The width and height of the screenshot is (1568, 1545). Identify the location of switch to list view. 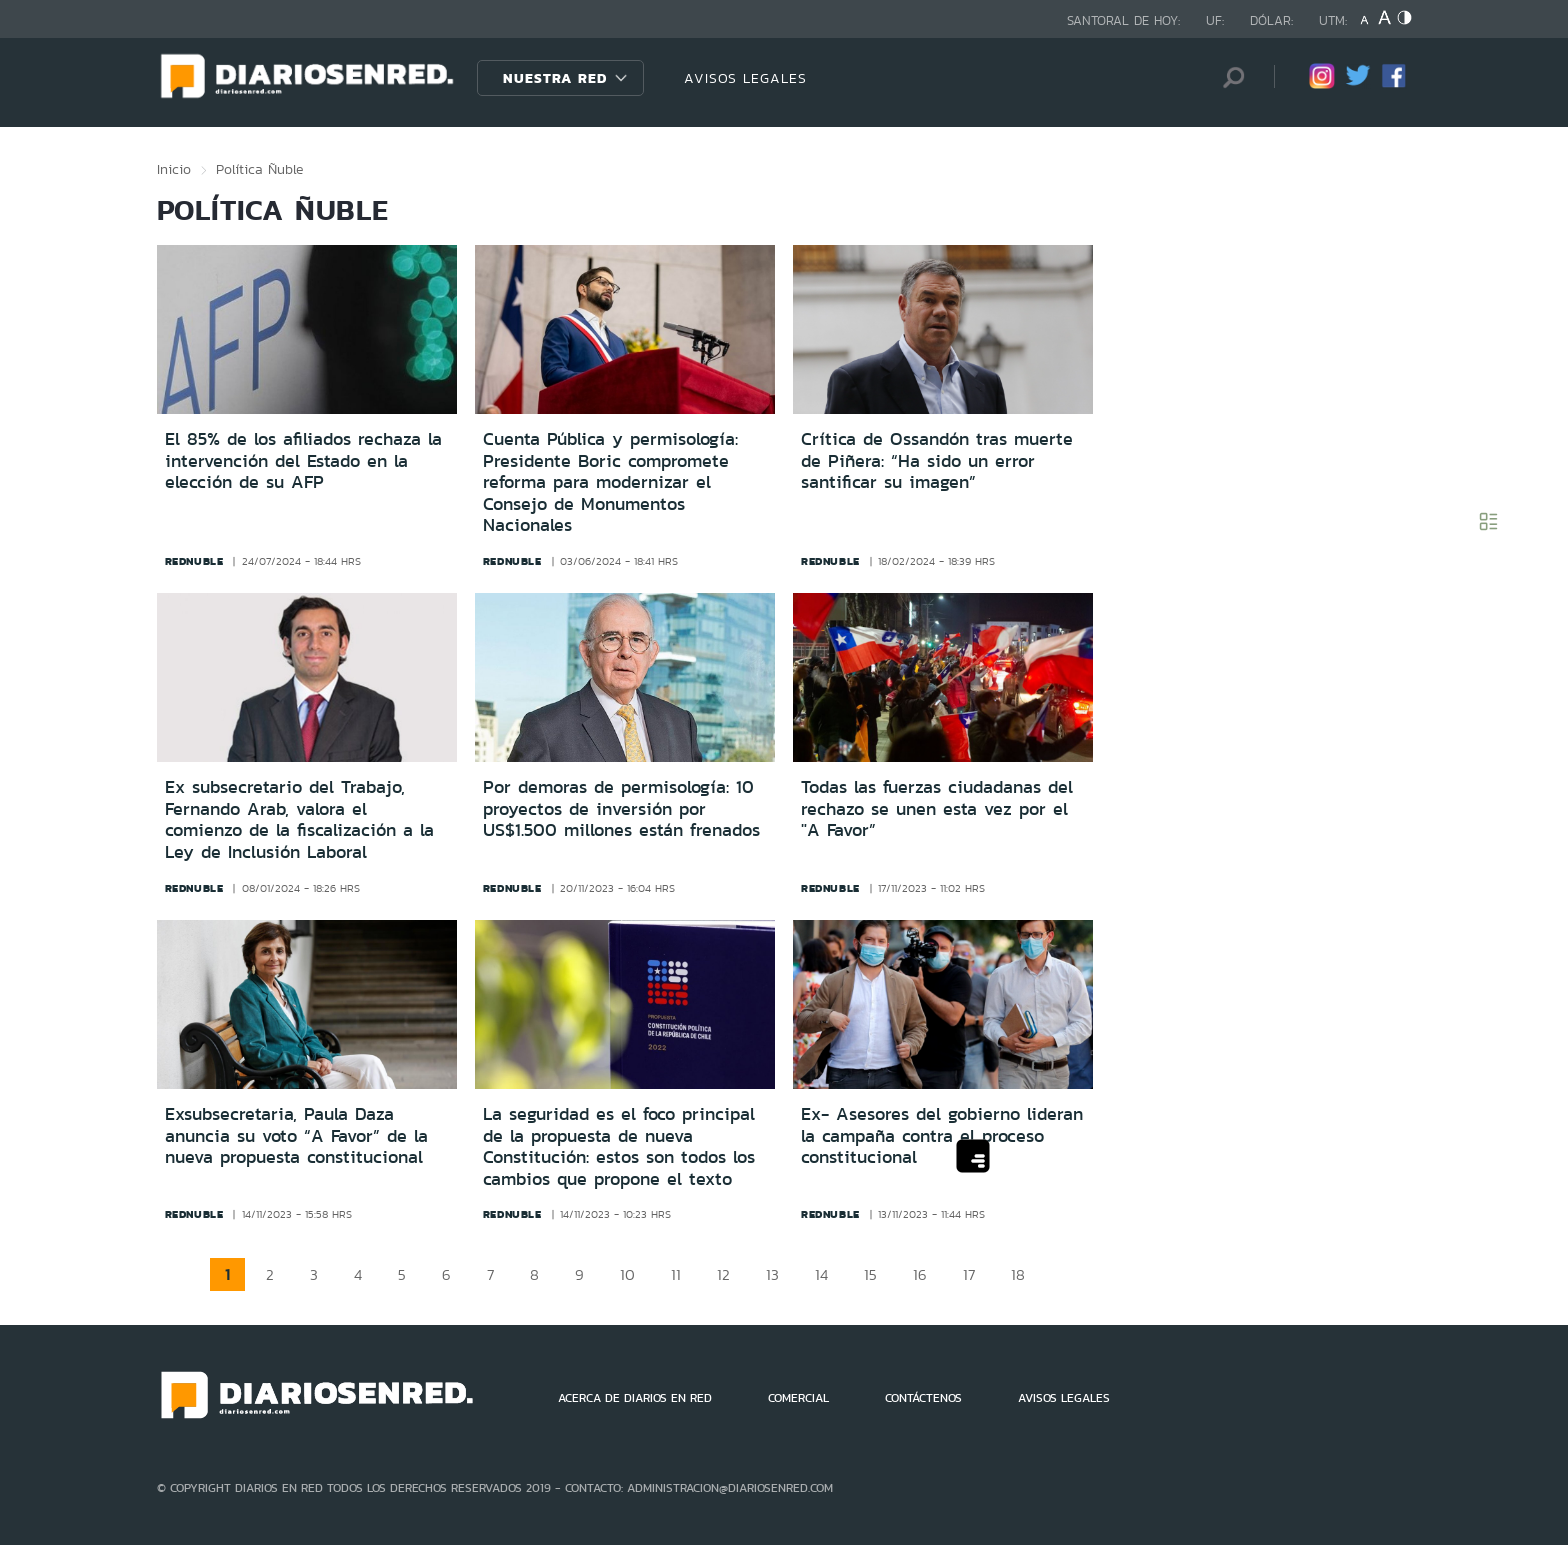
(1488, 521).